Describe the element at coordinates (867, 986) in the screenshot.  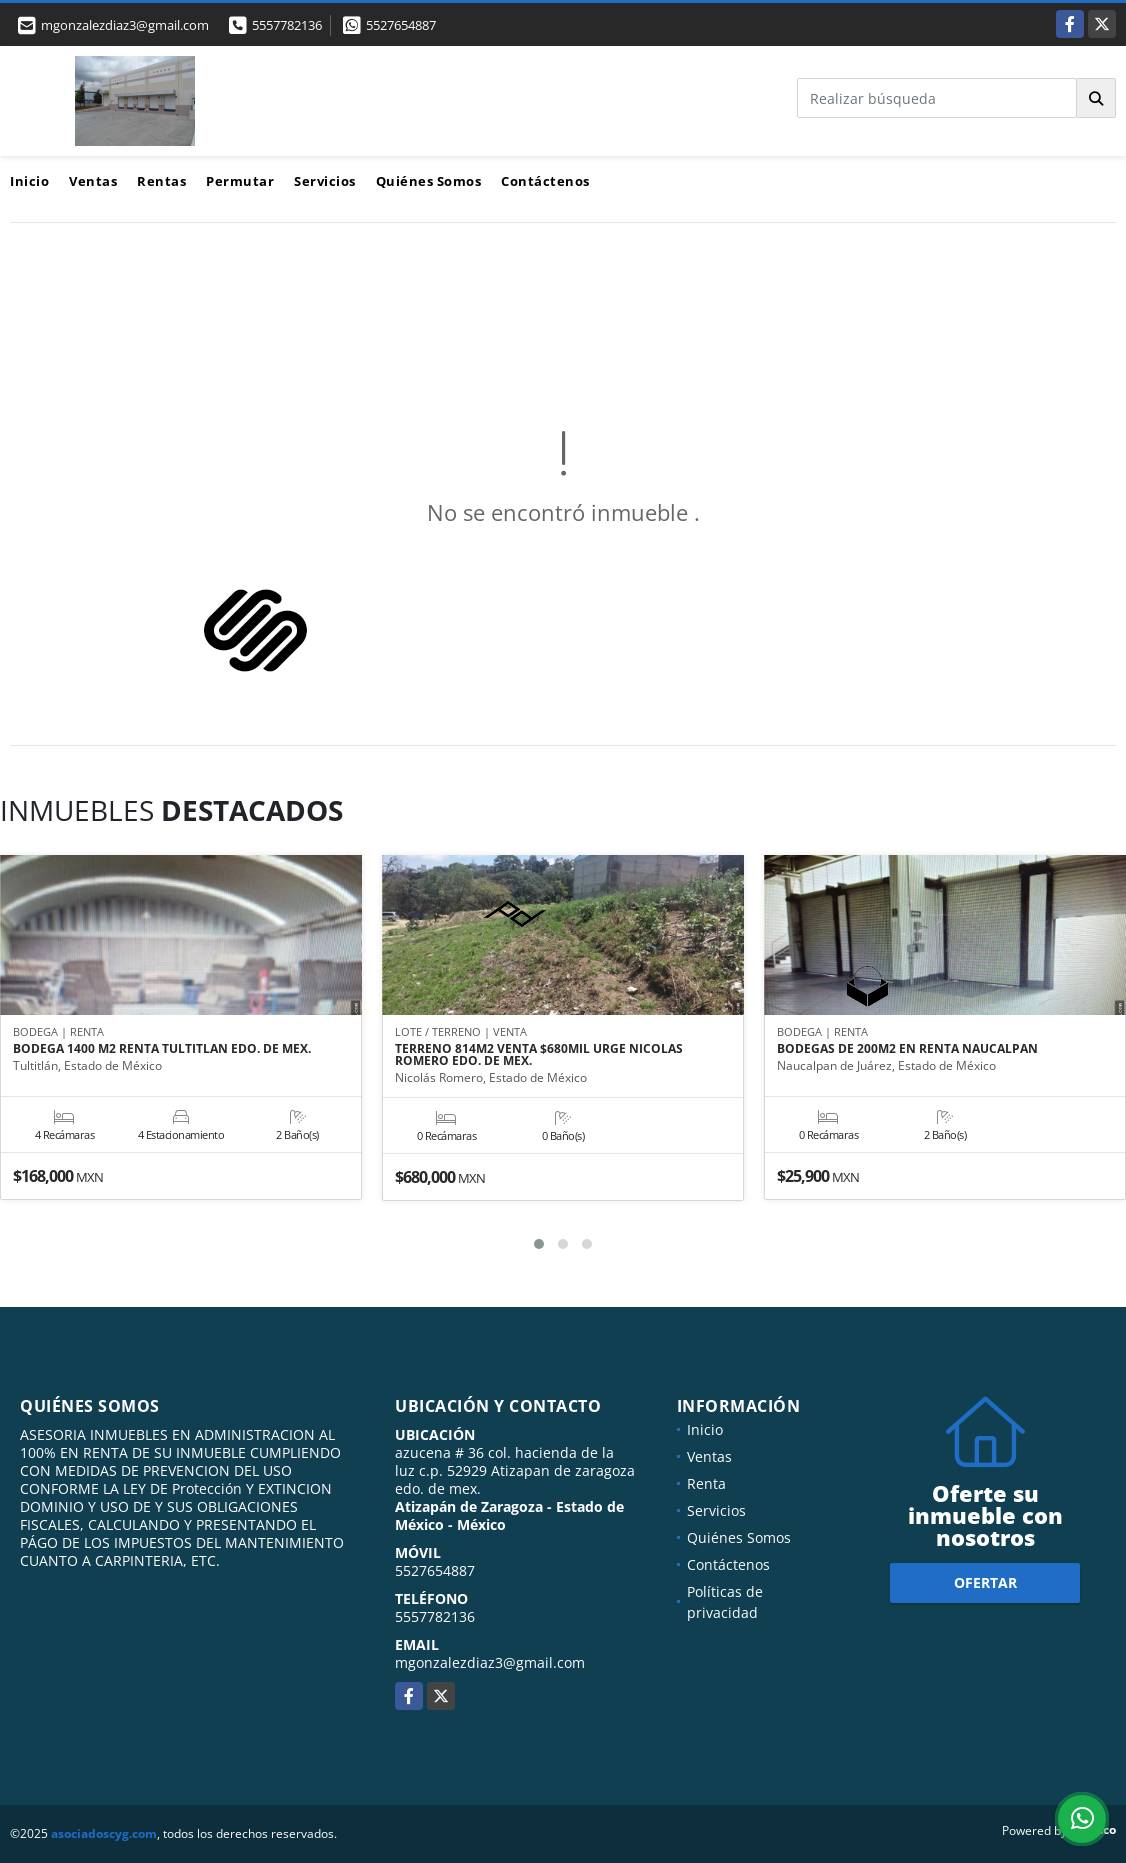
I see `open Roundcube webmail client` at that location.